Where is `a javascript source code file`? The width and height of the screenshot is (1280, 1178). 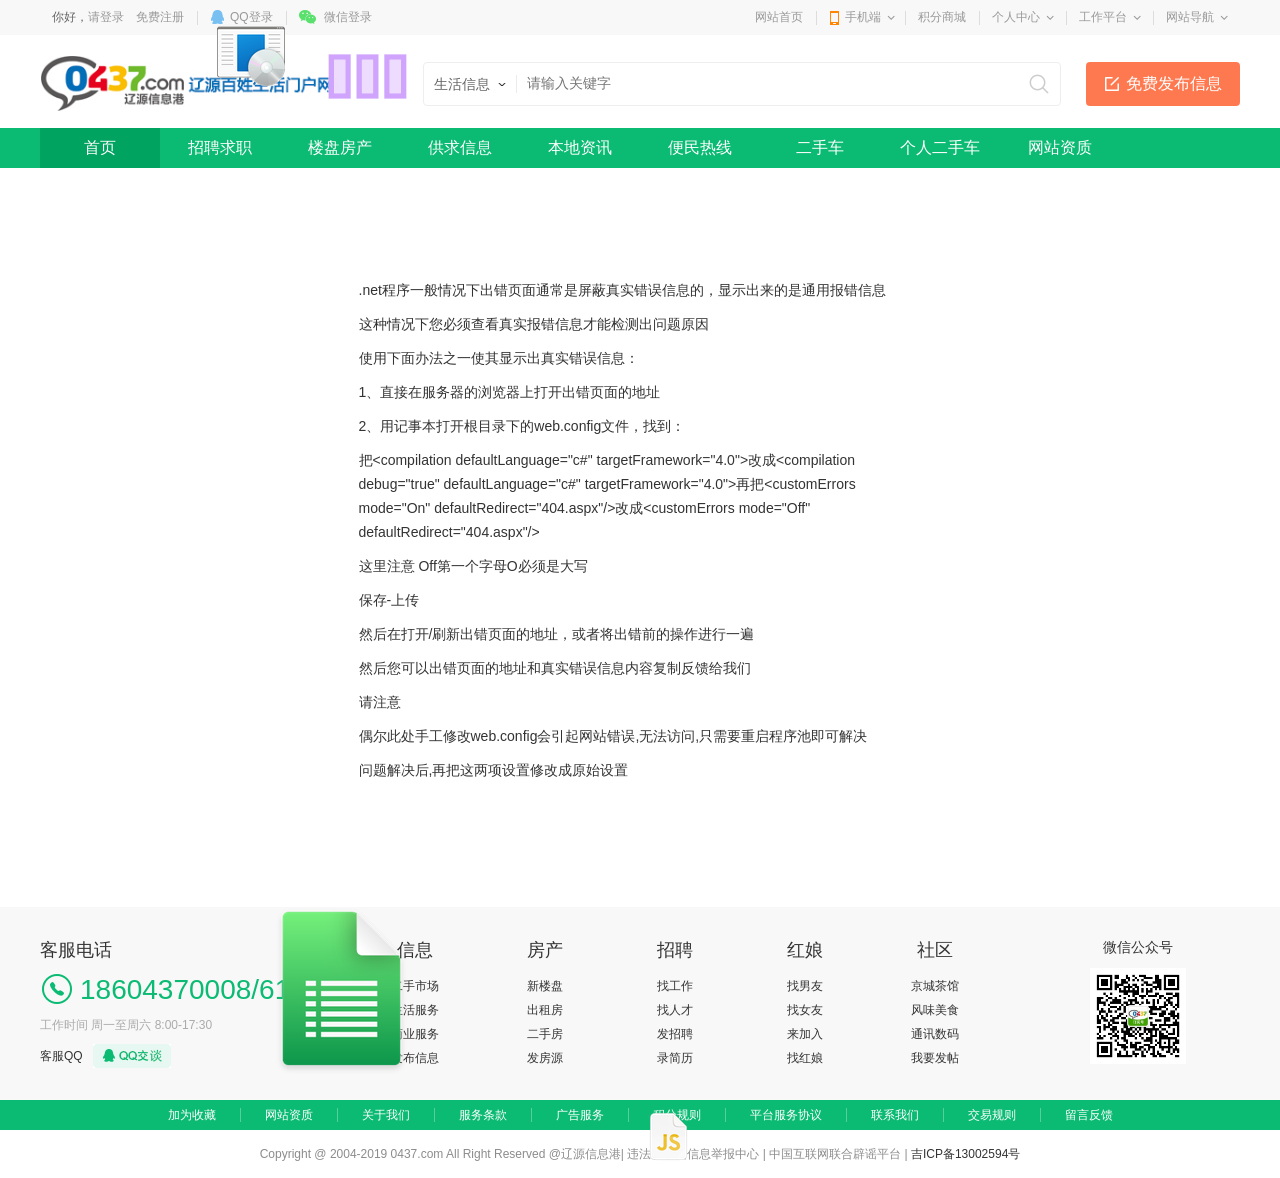 a javascript source code file is located at coordinates (668, 1136).